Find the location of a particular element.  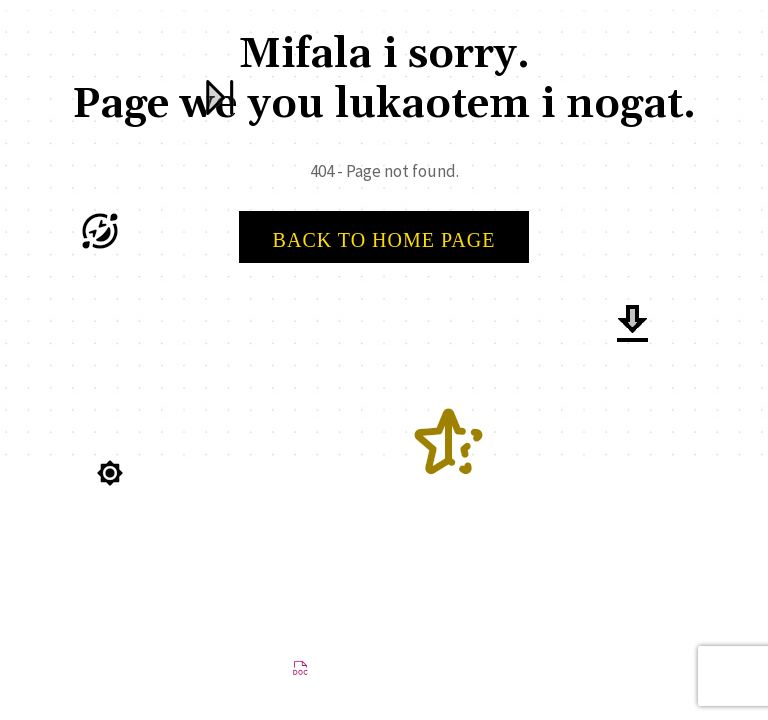

skip to the next item or track is located at coordinates (220, 97).